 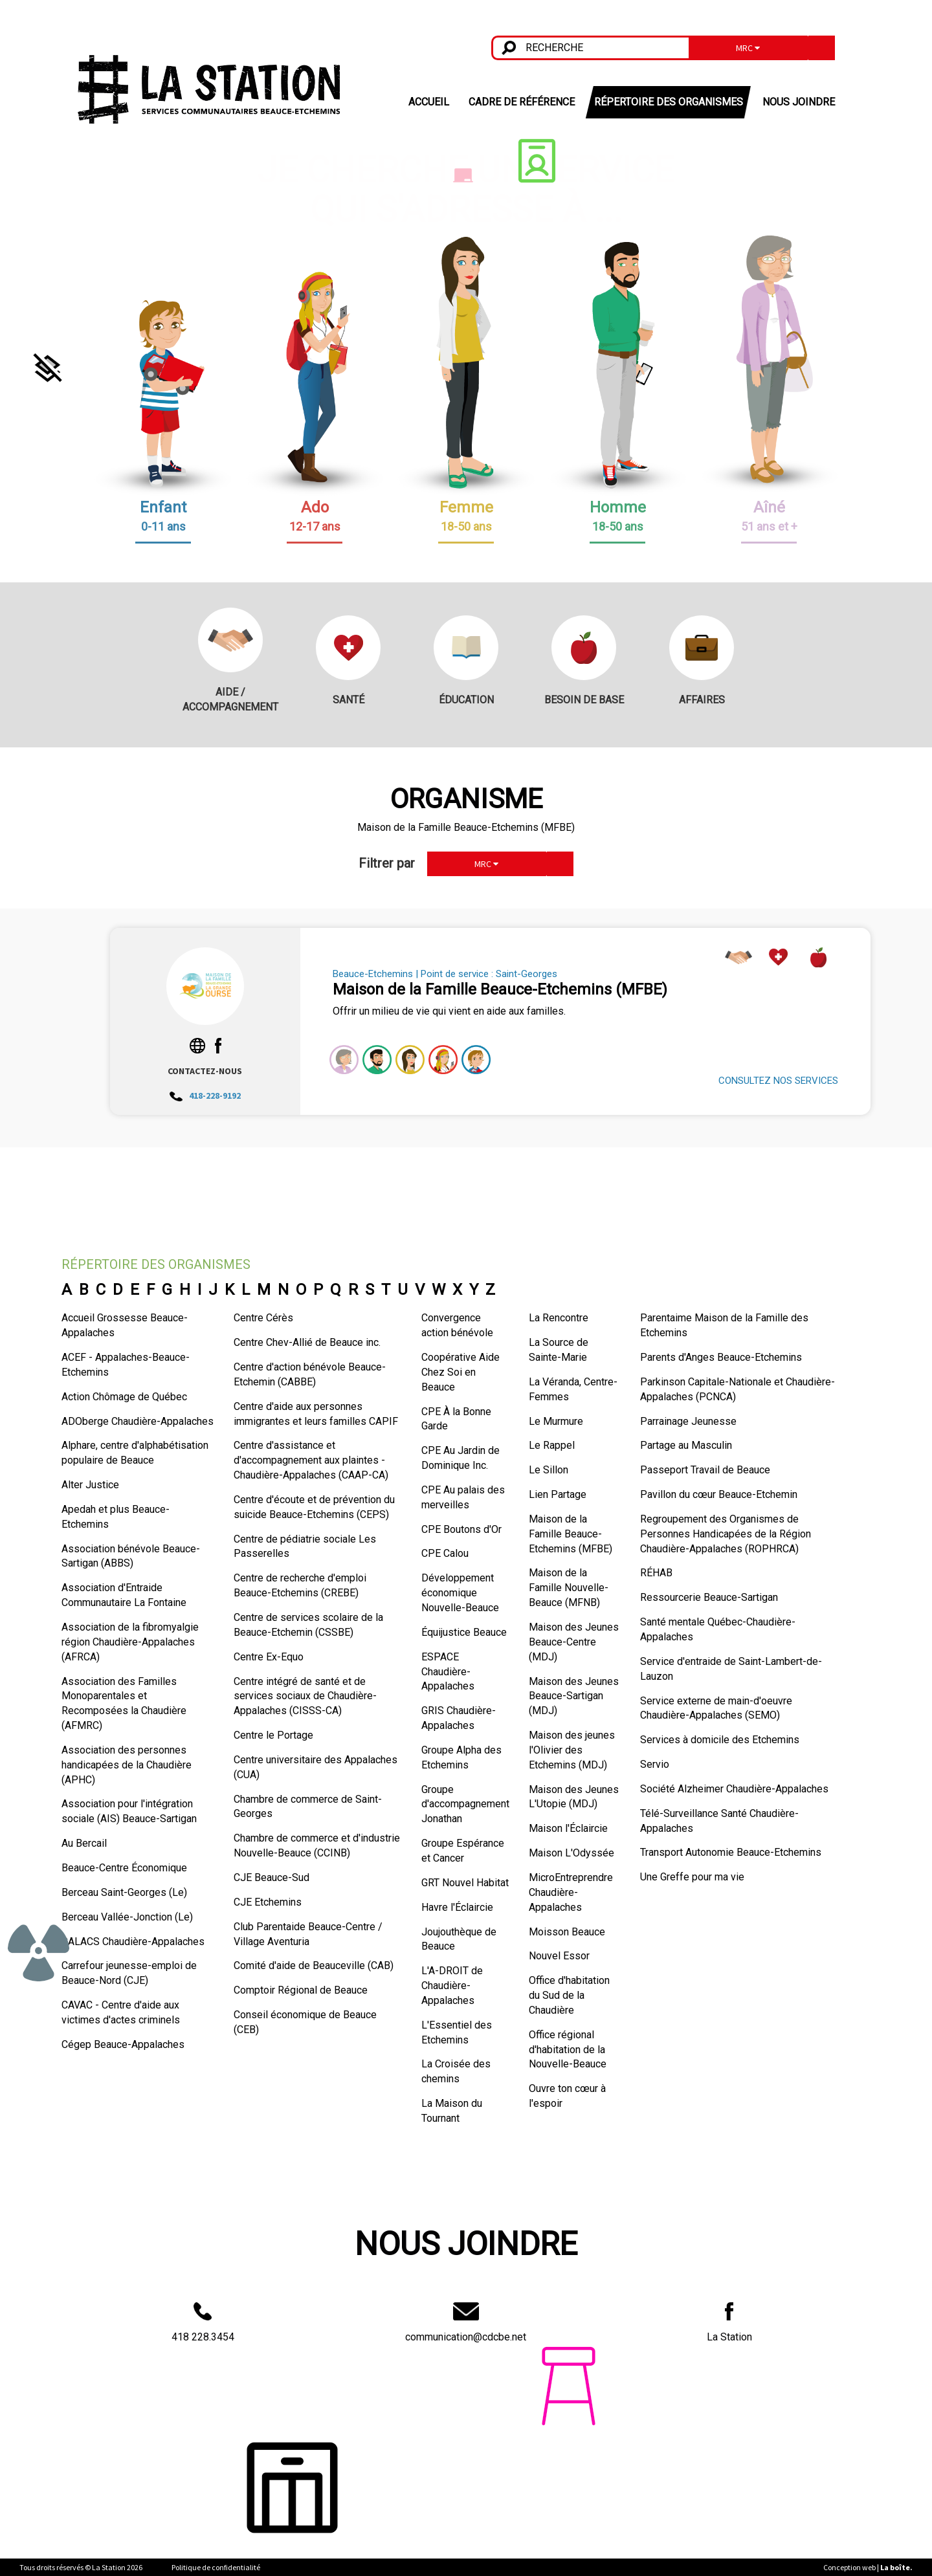 I want to click on indicates radioactive or hazardous material warning, so click(x=38, y=1950).